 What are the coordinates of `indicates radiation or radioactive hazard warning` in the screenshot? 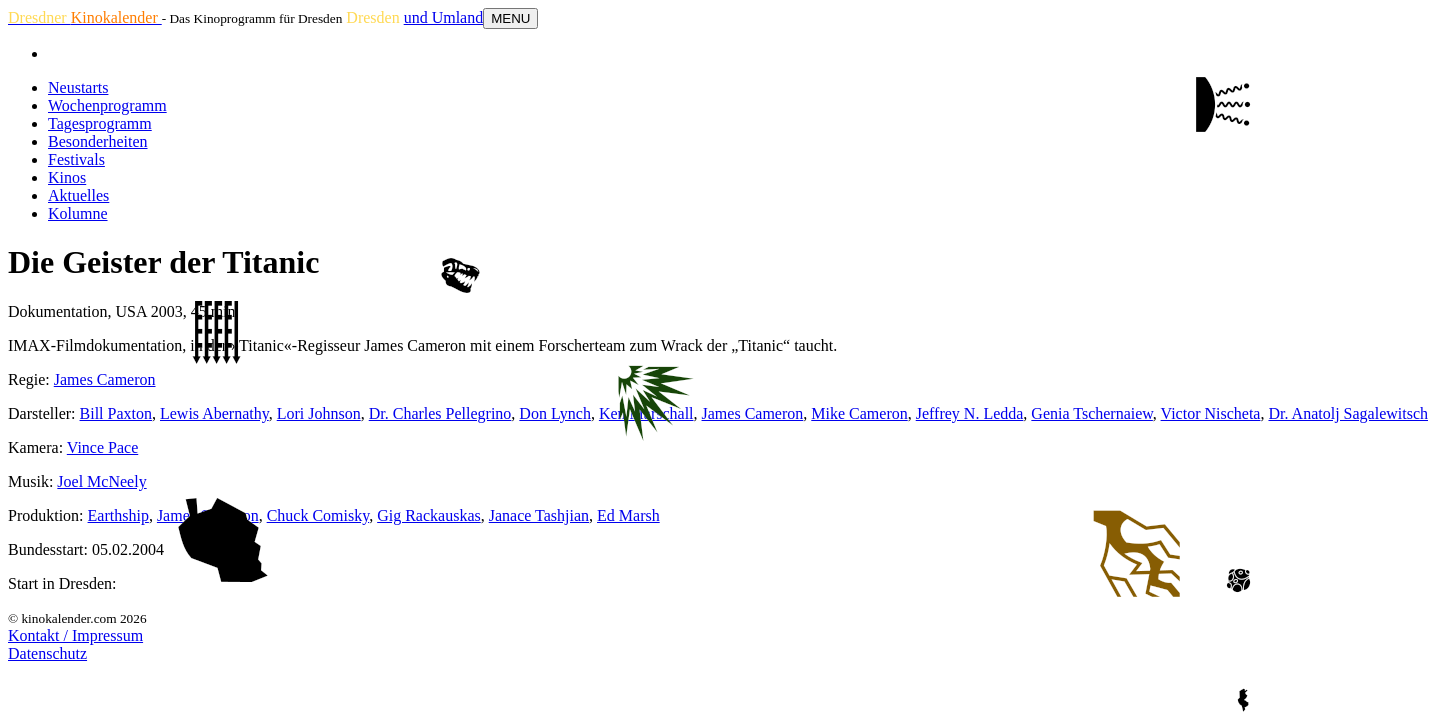 It's located at (1223, 104).